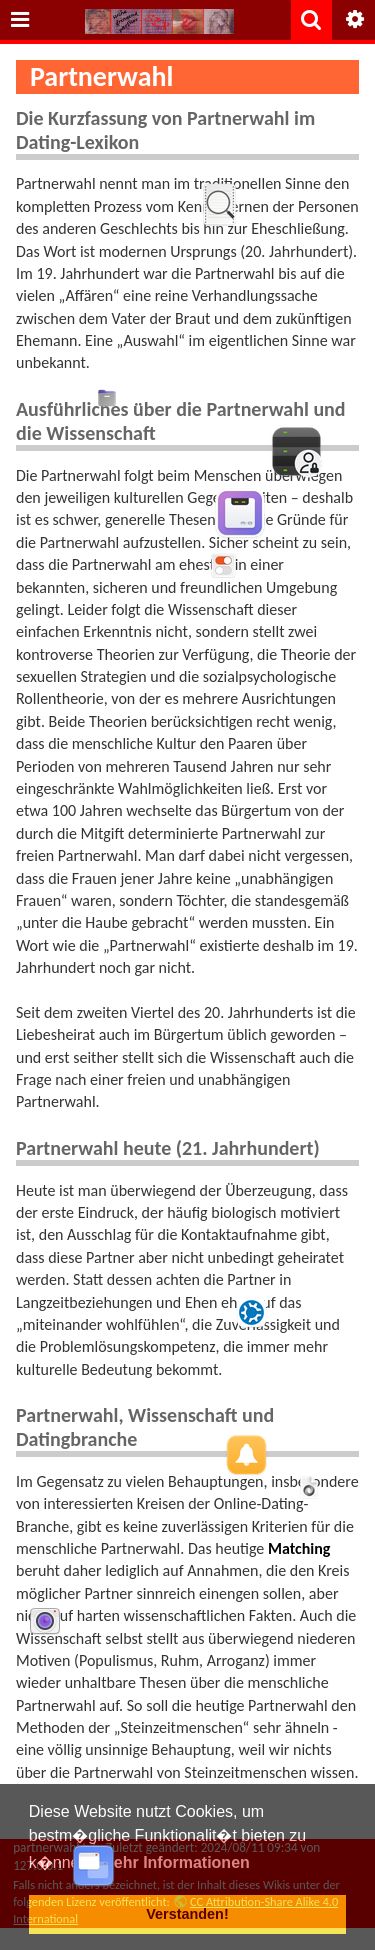 The width and height of the screenshot is (375, 1950). What do you see at coordinates (296, 451) in the screenshot?
I see `configure NIS network server preferences` at bounding box center [296, 451].